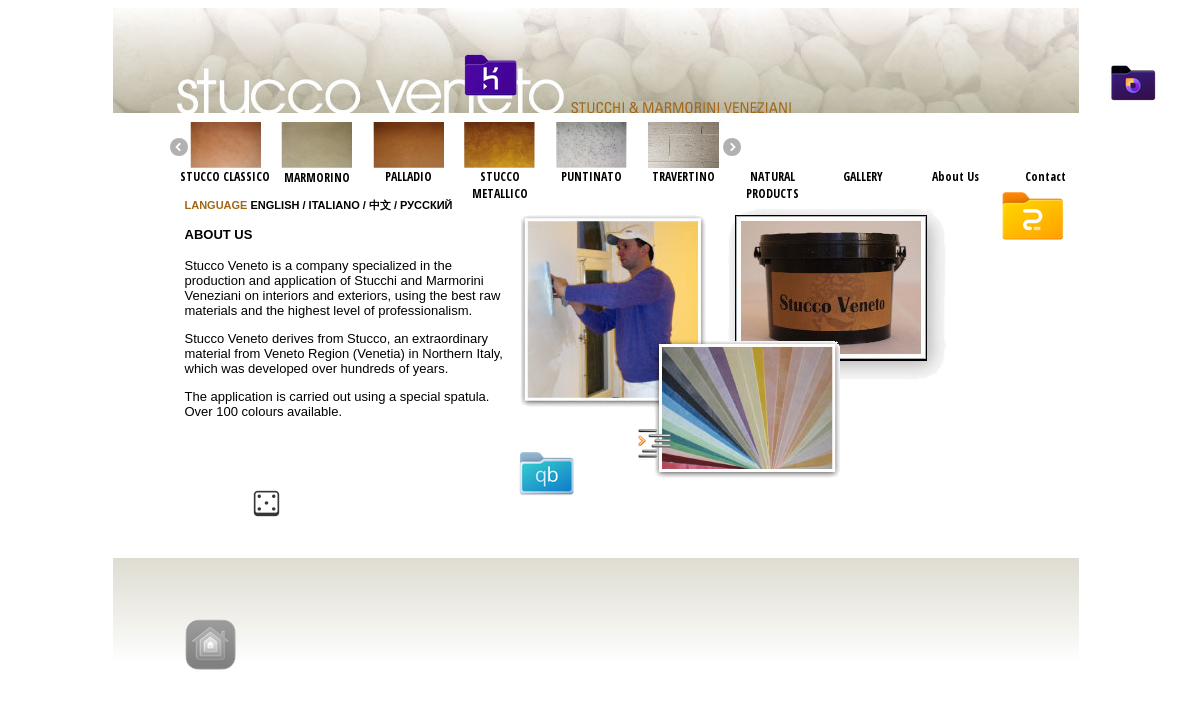 The image size is (1191, 720). I want to click on launch tali dice game, so click(266, 503).